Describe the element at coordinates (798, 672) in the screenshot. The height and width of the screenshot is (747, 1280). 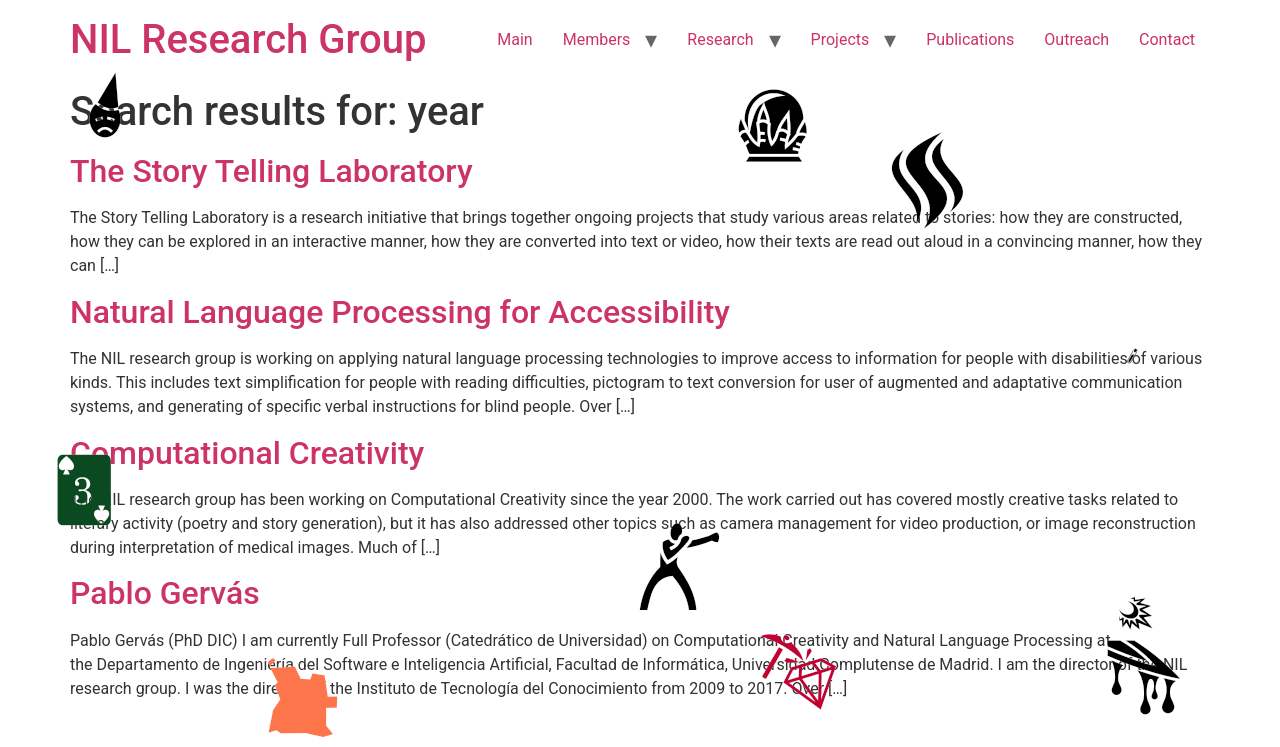
I see `indicates hard difficulty or challenge level` at that location.